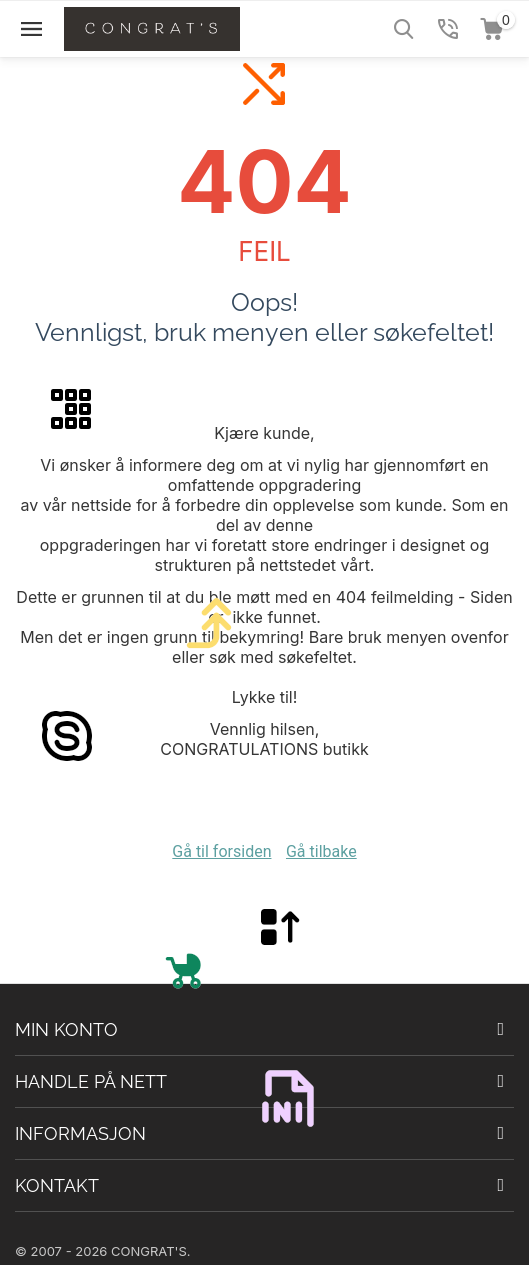  I want to click on open Skype app, so click(67, 736).